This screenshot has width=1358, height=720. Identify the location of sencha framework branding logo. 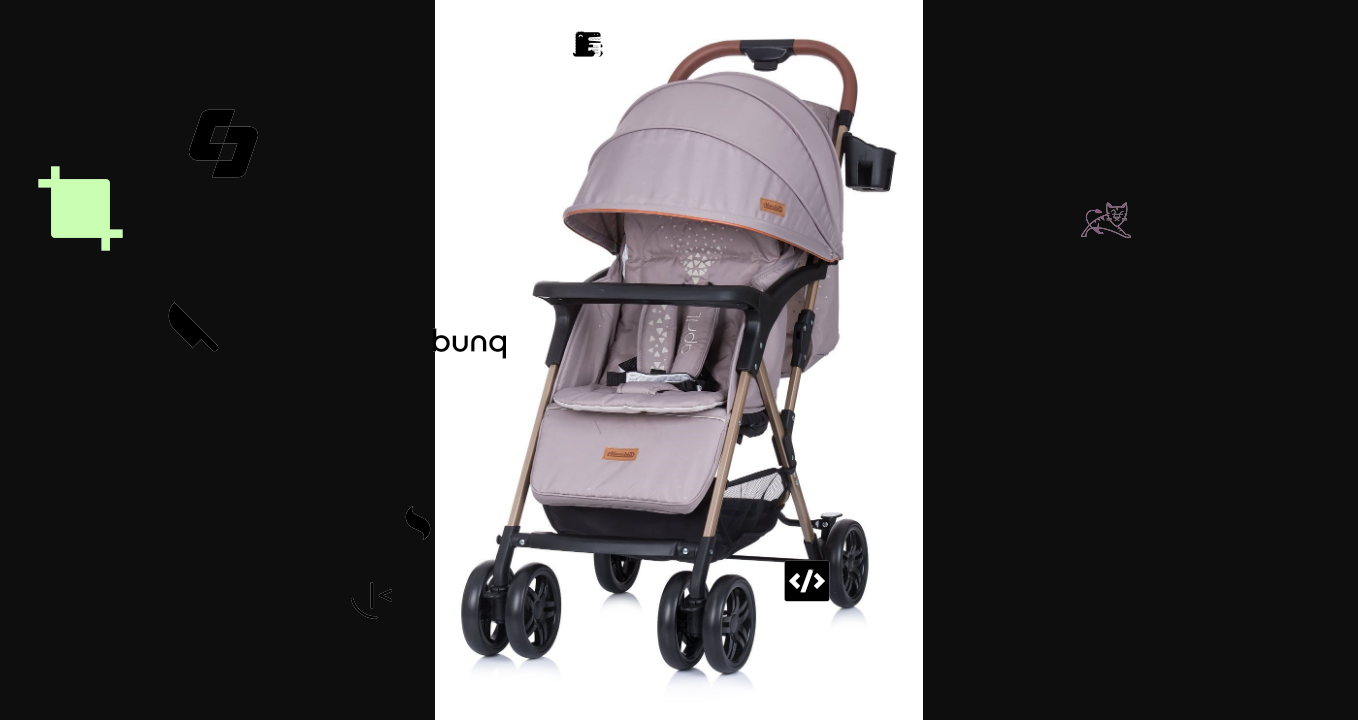
(418, 523).